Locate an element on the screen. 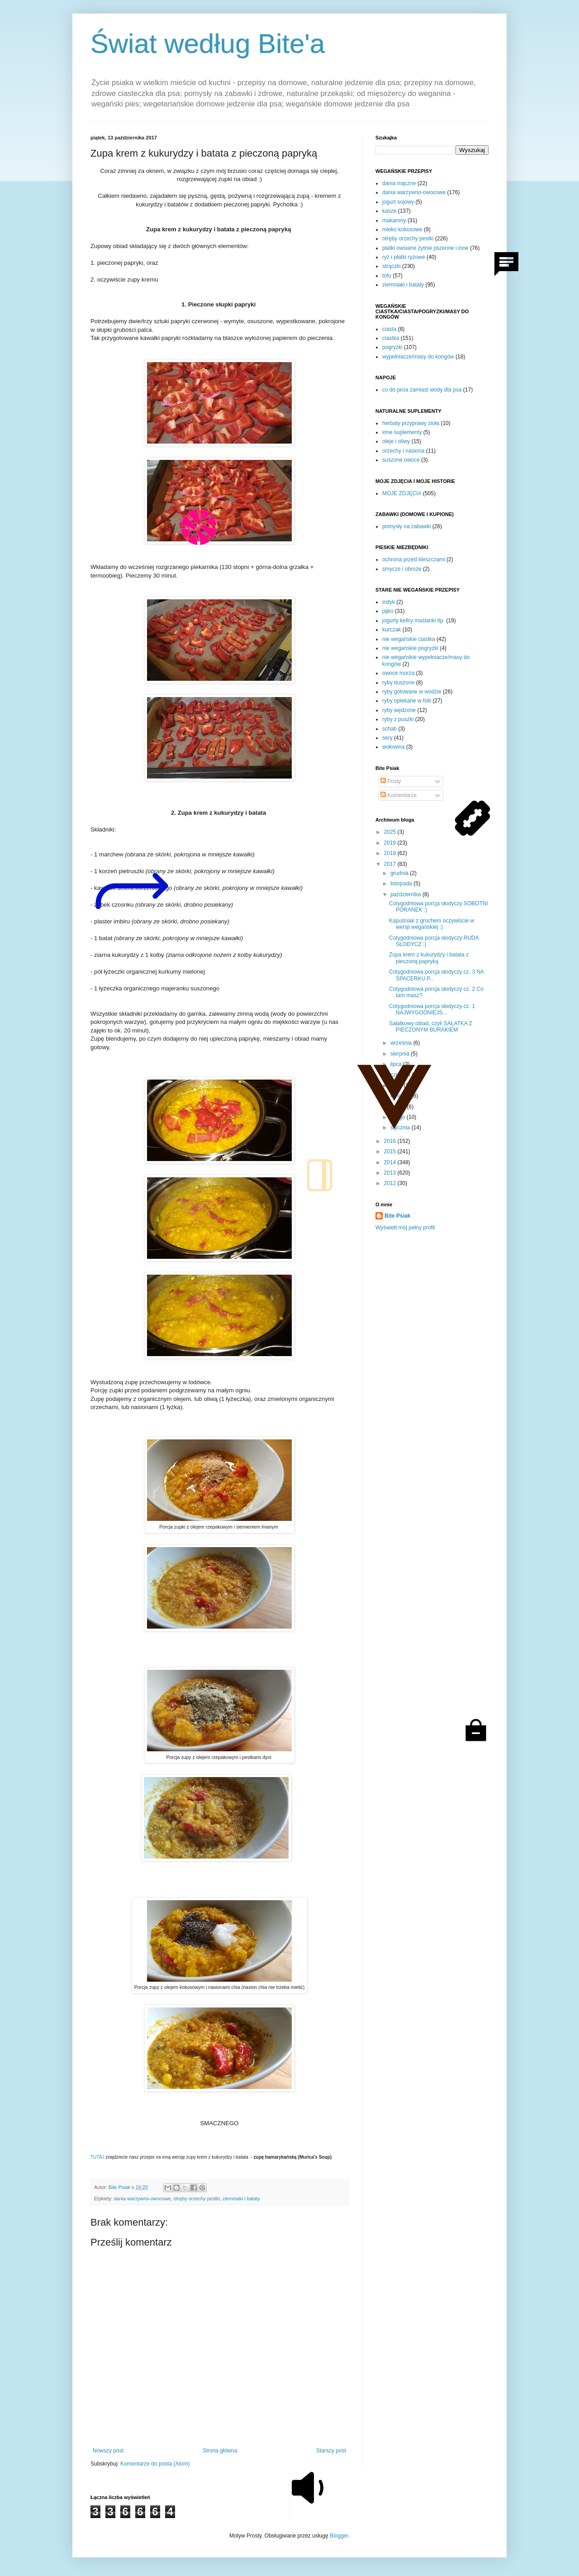  access sports or basketball-related content is located at coordinates (199, 527).